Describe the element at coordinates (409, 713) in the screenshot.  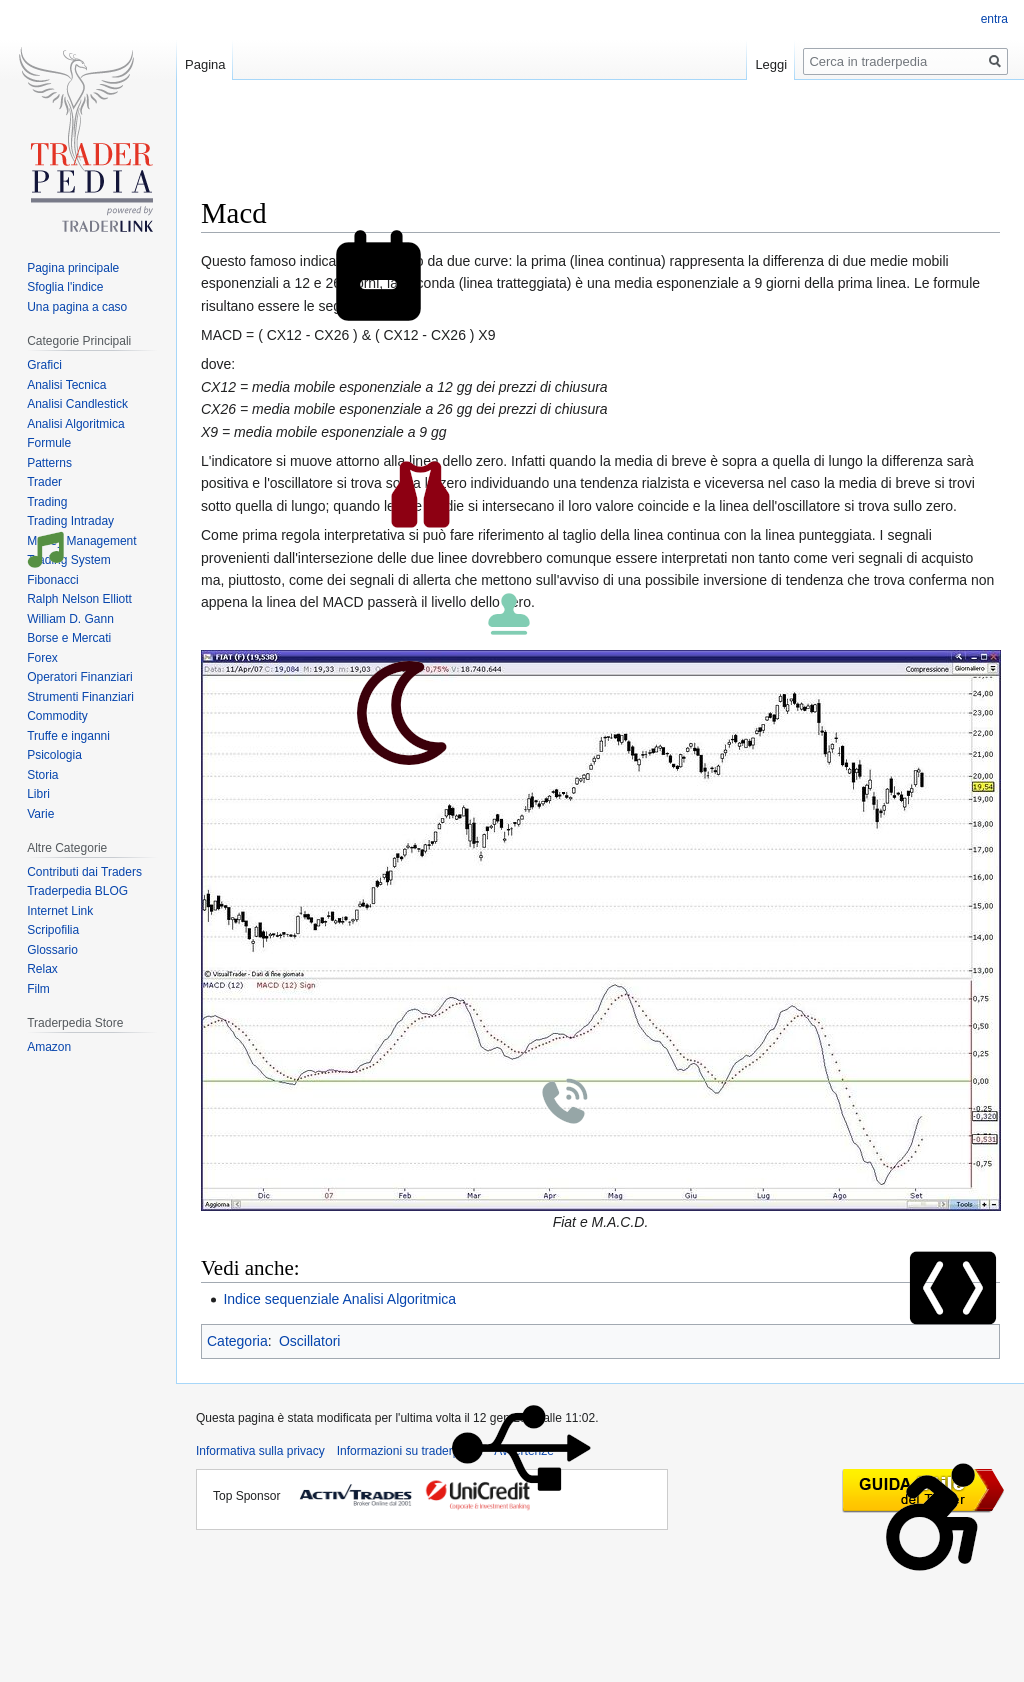
I see `toggle dark mode` at that location.